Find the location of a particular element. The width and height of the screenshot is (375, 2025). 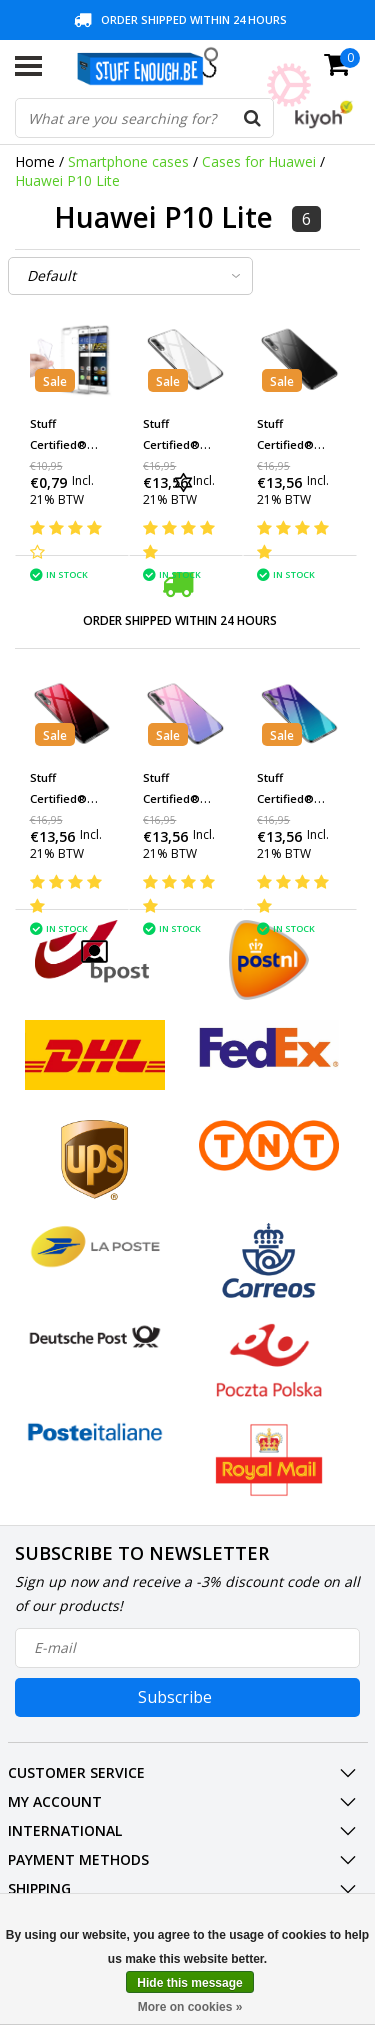

view user profile is located at coordinates (94, 951).